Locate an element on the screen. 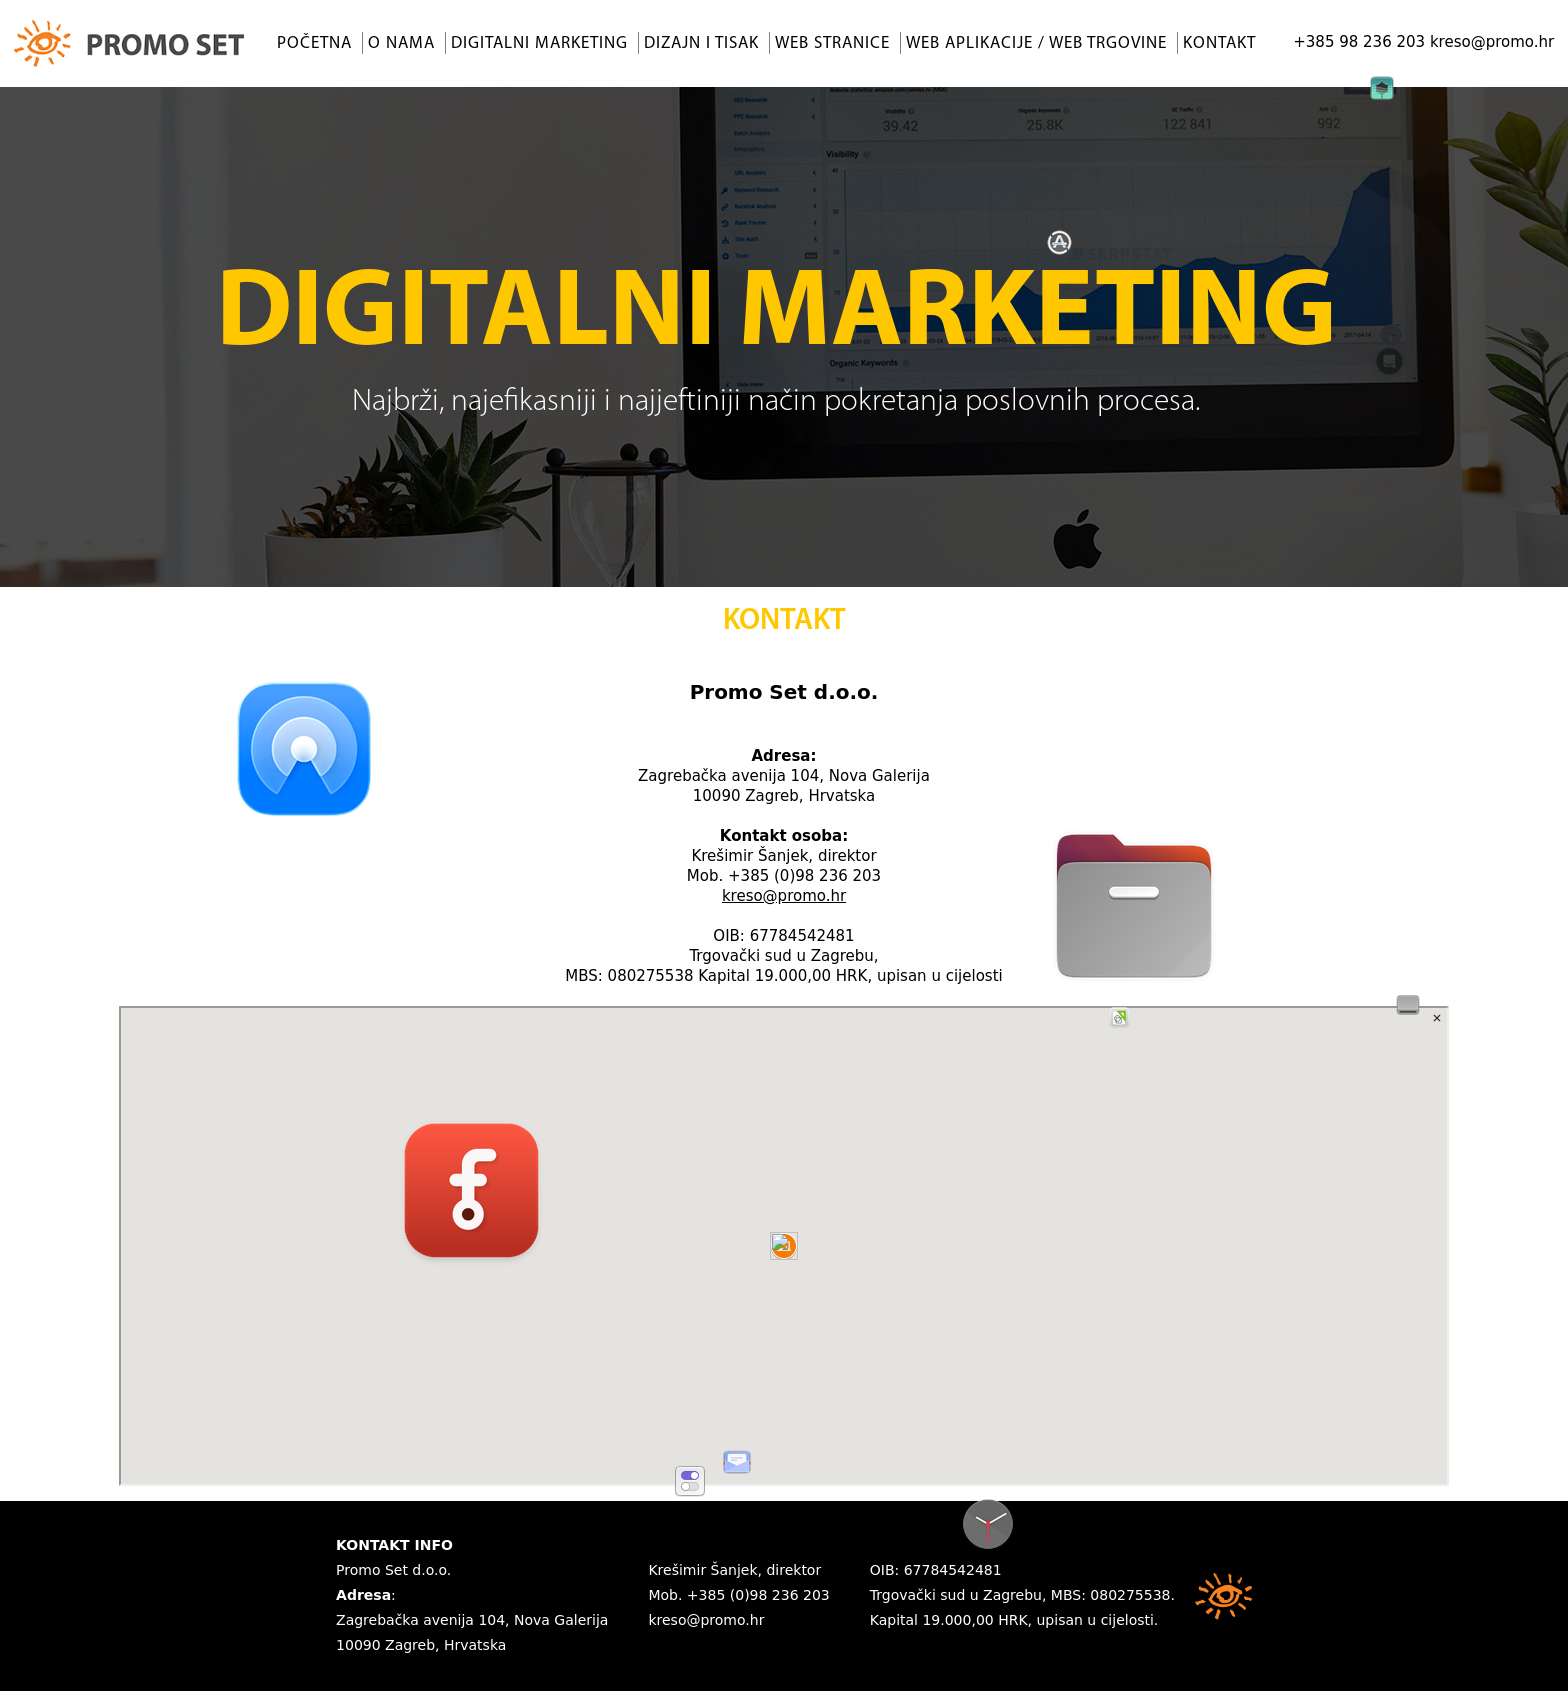 This screenshot has width=1568, height=1691. open the clocks app is located at coordinates (988, 1524).